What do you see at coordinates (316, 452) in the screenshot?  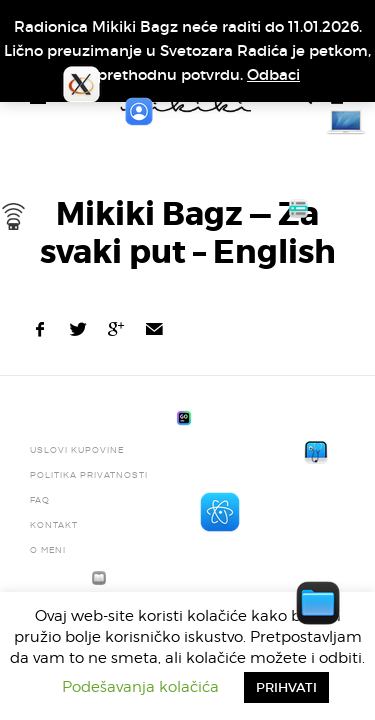 I see `open system cleaner utility` at bounding box center [316, 452].